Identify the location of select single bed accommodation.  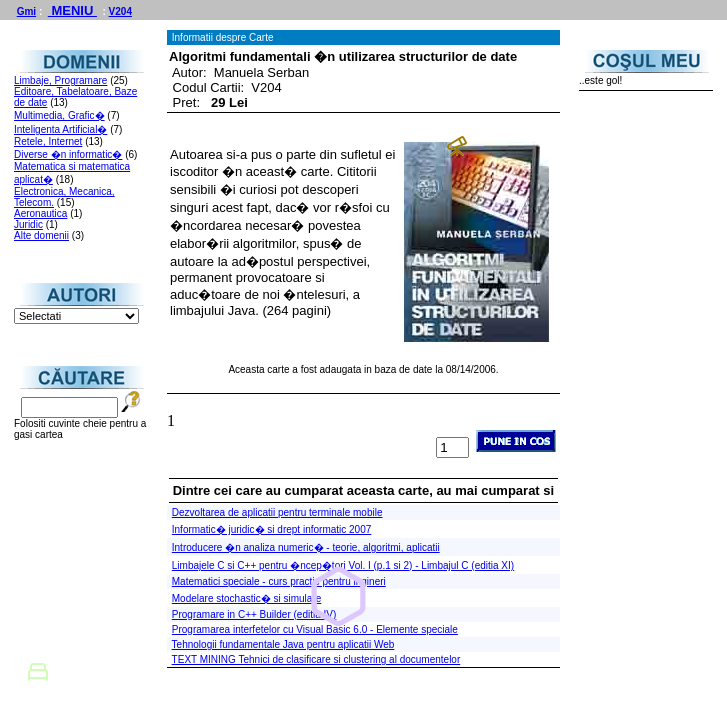
(38, 672).